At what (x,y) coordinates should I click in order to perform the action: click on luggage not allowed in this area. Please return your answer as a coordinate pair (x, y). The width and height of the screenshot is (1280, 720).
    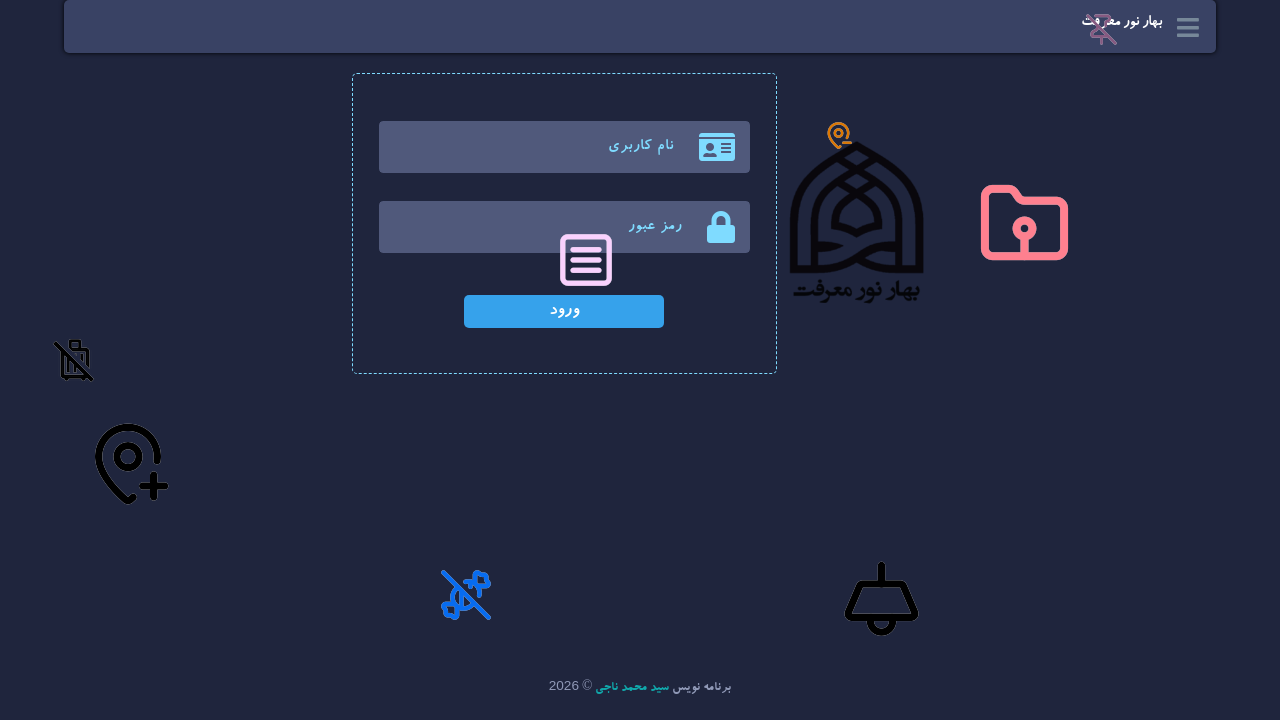
    Looking at the image, I should click on (75, 360).